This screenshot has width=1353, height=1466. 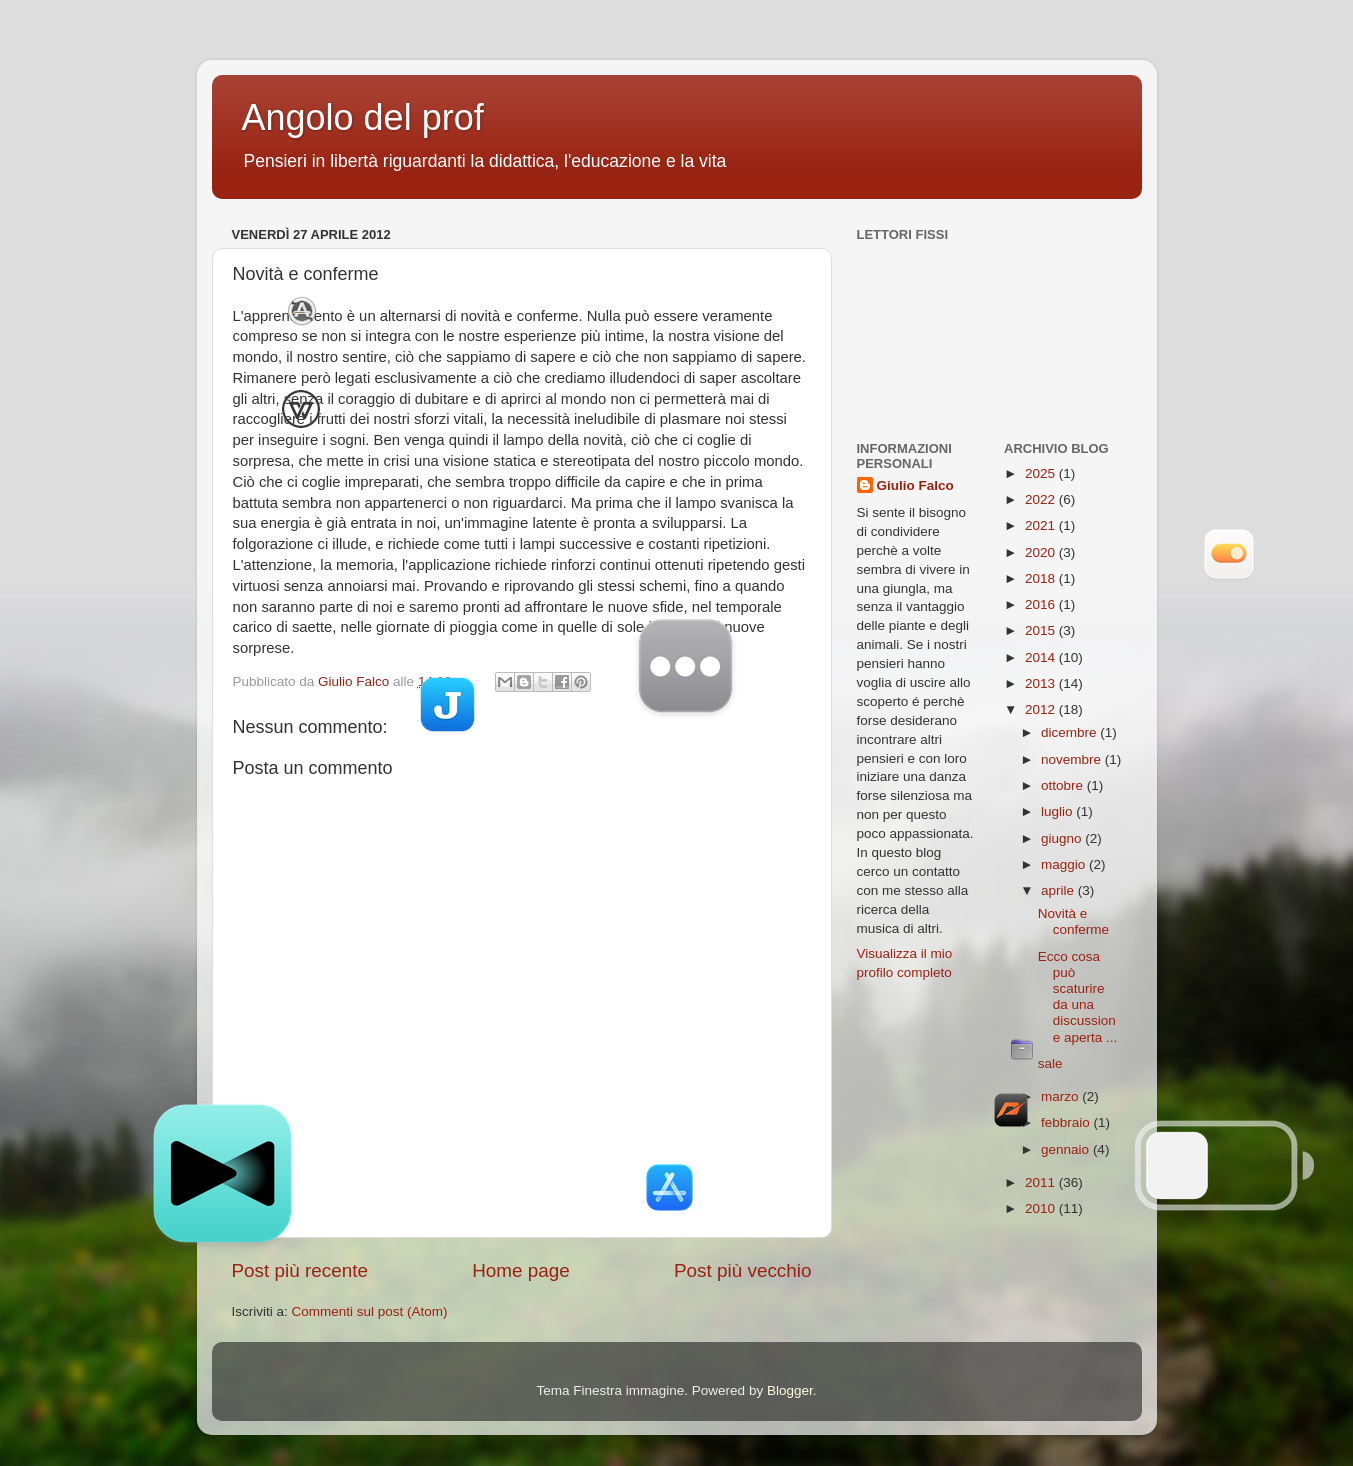 What do you see at coordinates (685, 667) in the screenshot?
I see `open settings or preferences` at bounding box center [685, 667].